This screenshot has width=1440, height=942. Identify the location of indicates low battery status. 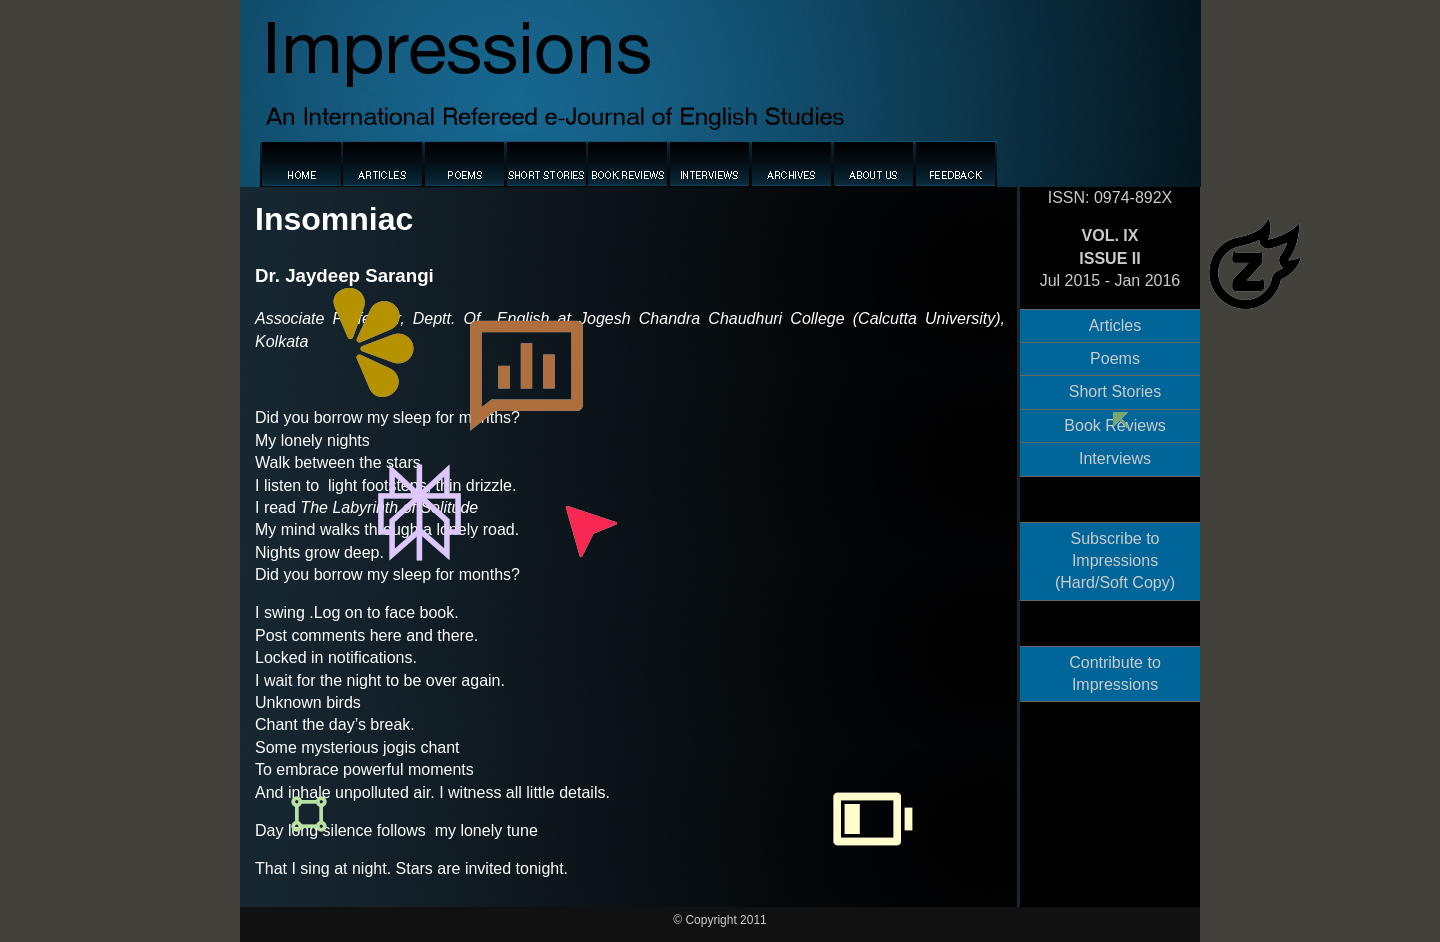
(871, 819).